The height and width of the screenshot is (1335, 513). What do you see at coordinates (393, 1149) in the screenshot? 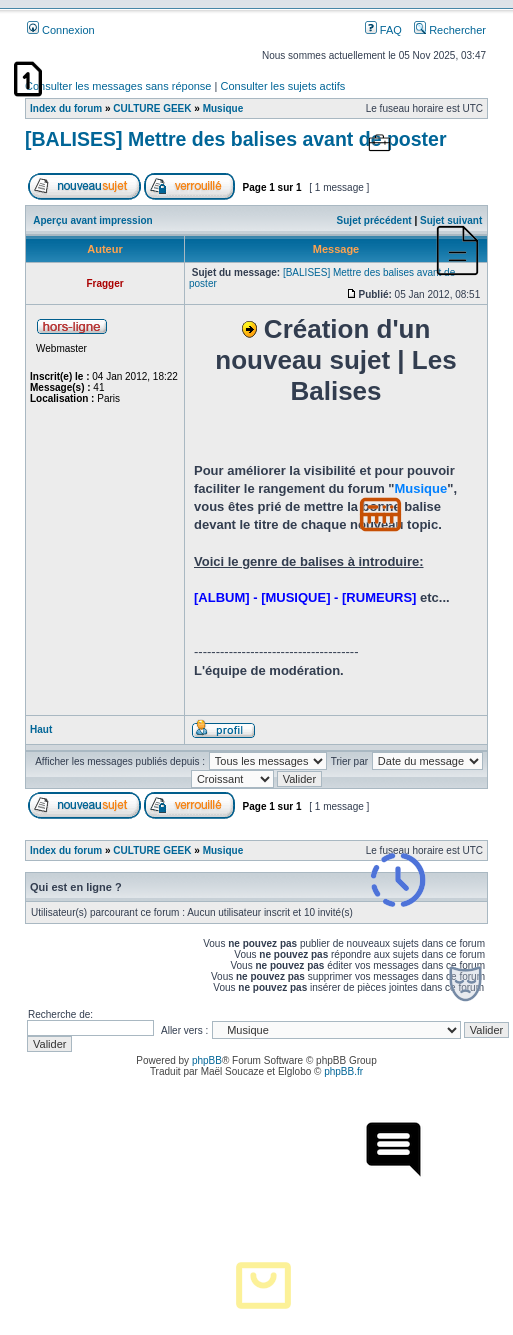
I see `add a comment to this item` at bounding box center [393, 1149].